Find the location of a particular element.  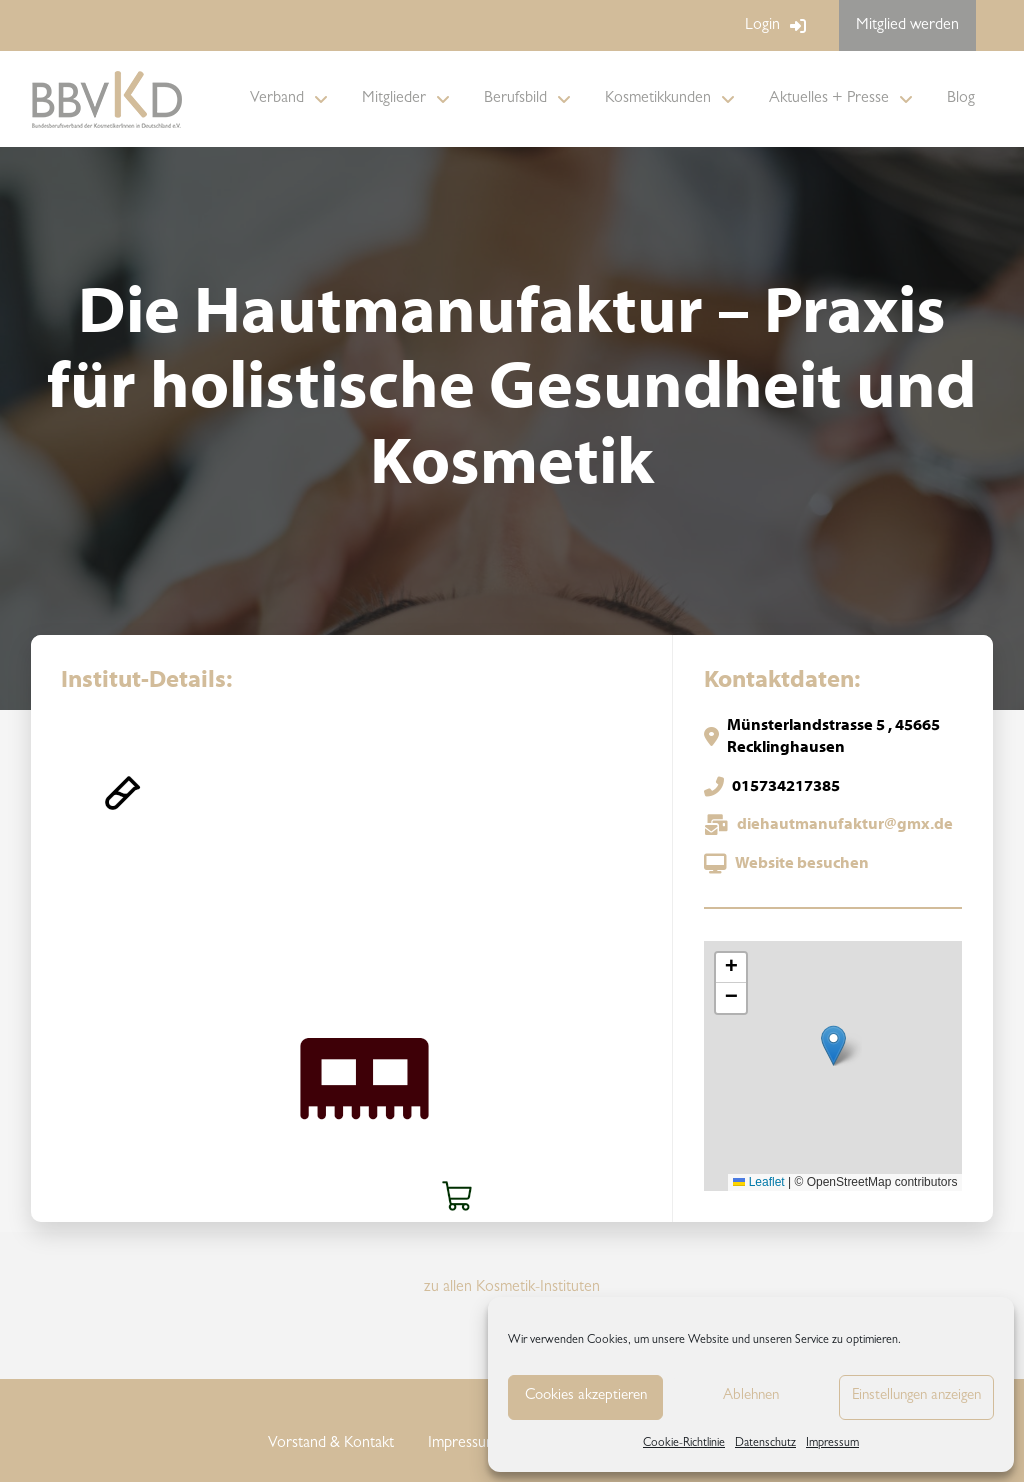

view device memory or RAM usage is located at coordinates (364, 1076).